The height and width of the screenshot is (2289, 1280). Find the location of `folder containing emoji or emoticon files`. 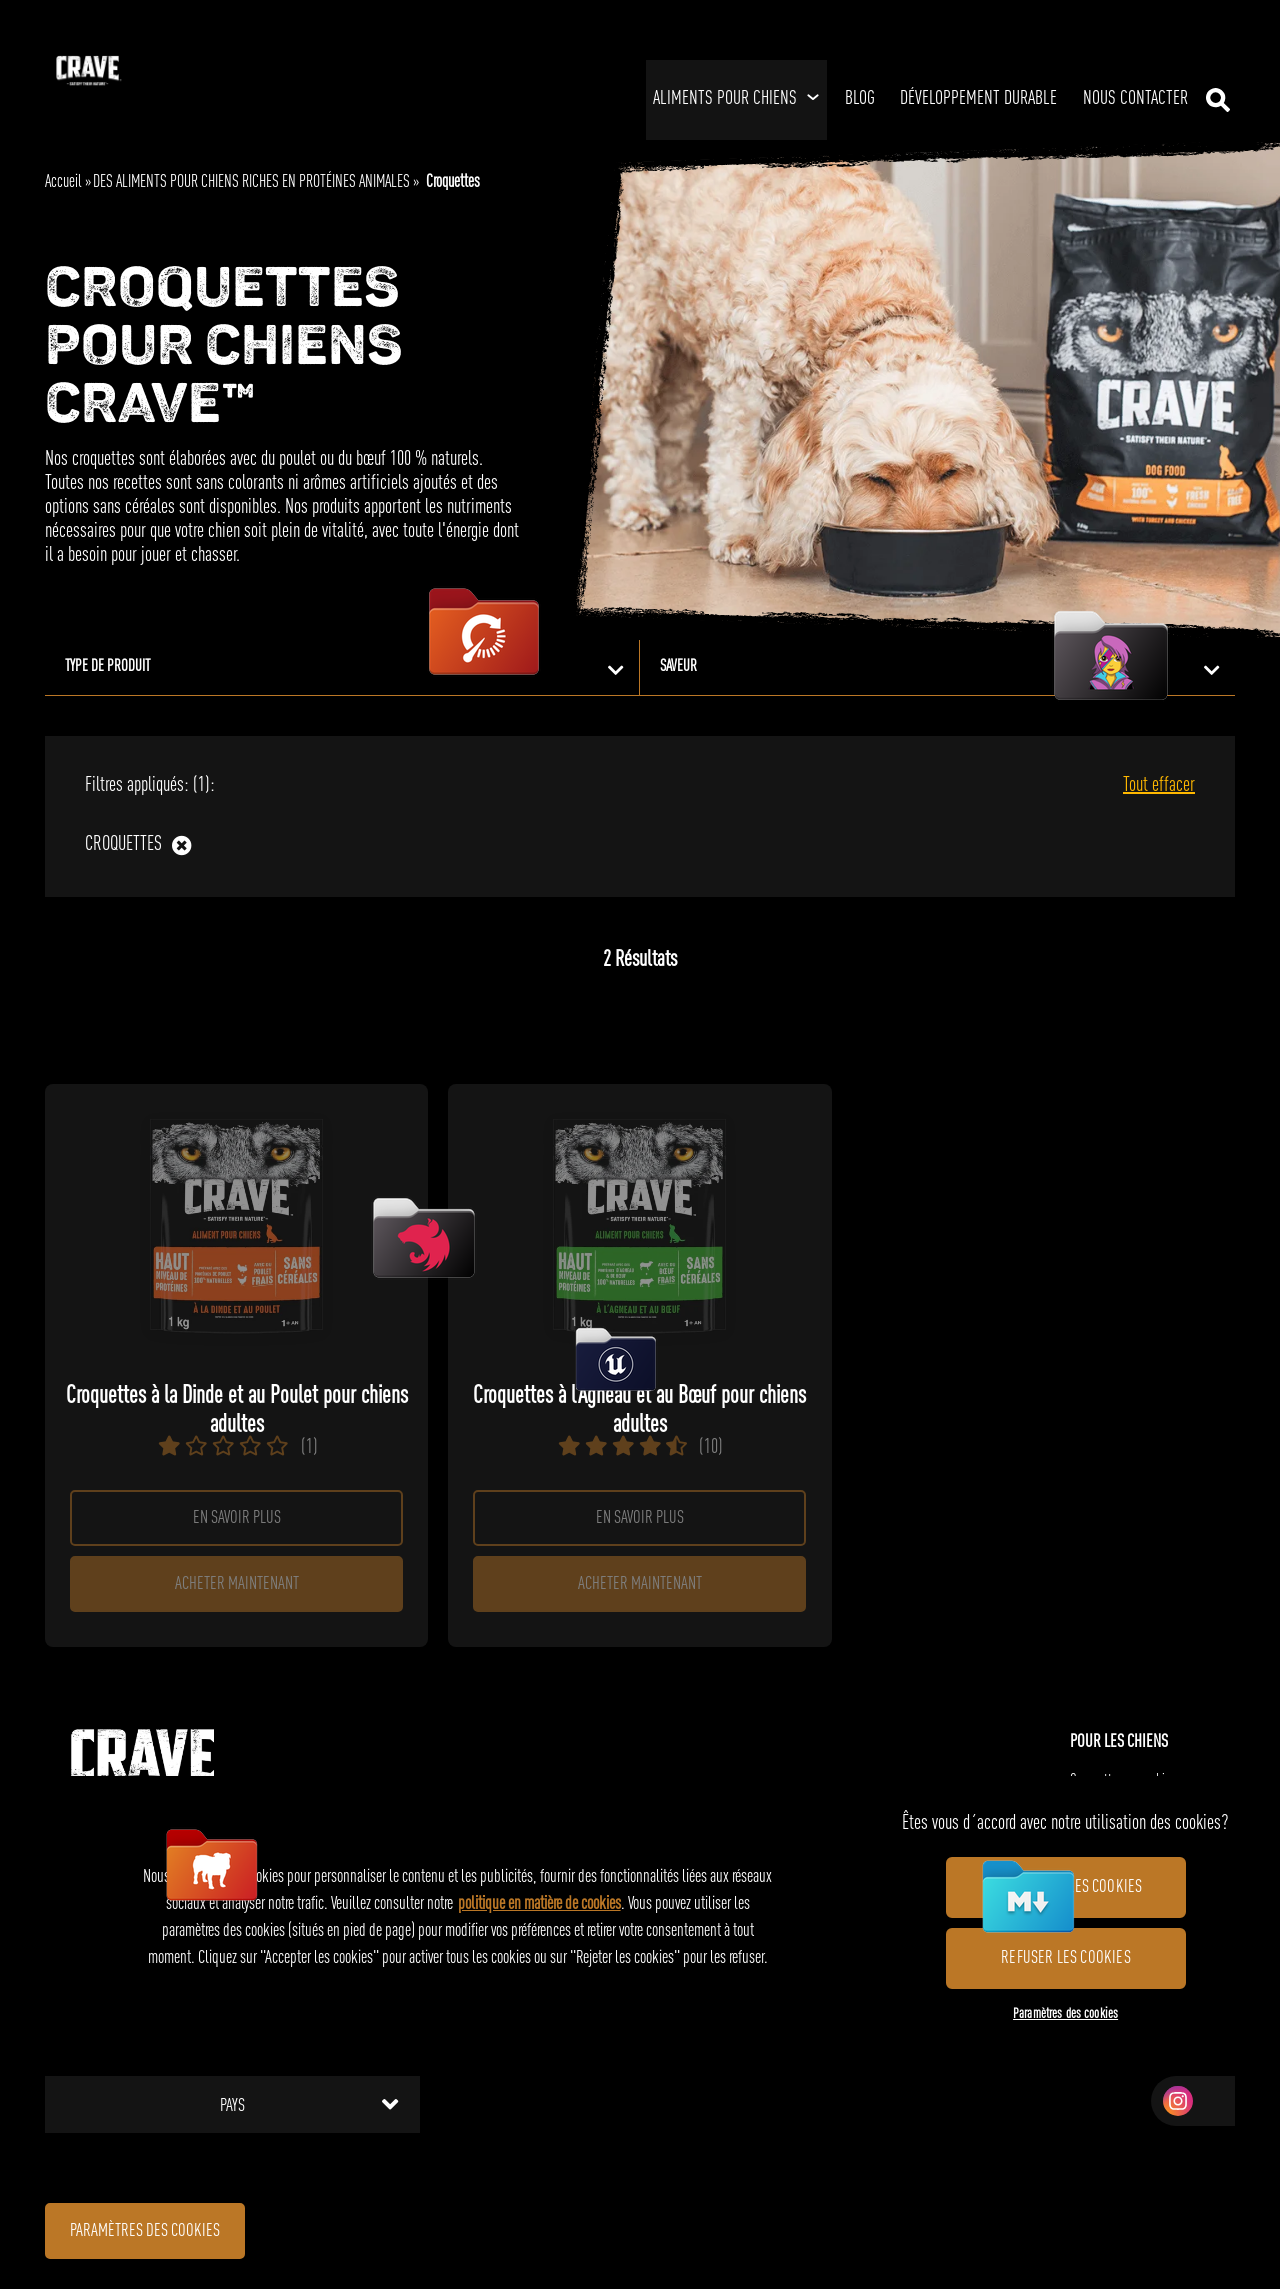

folder containing emoji or emoticon files is located at coordinates (1110, 658).